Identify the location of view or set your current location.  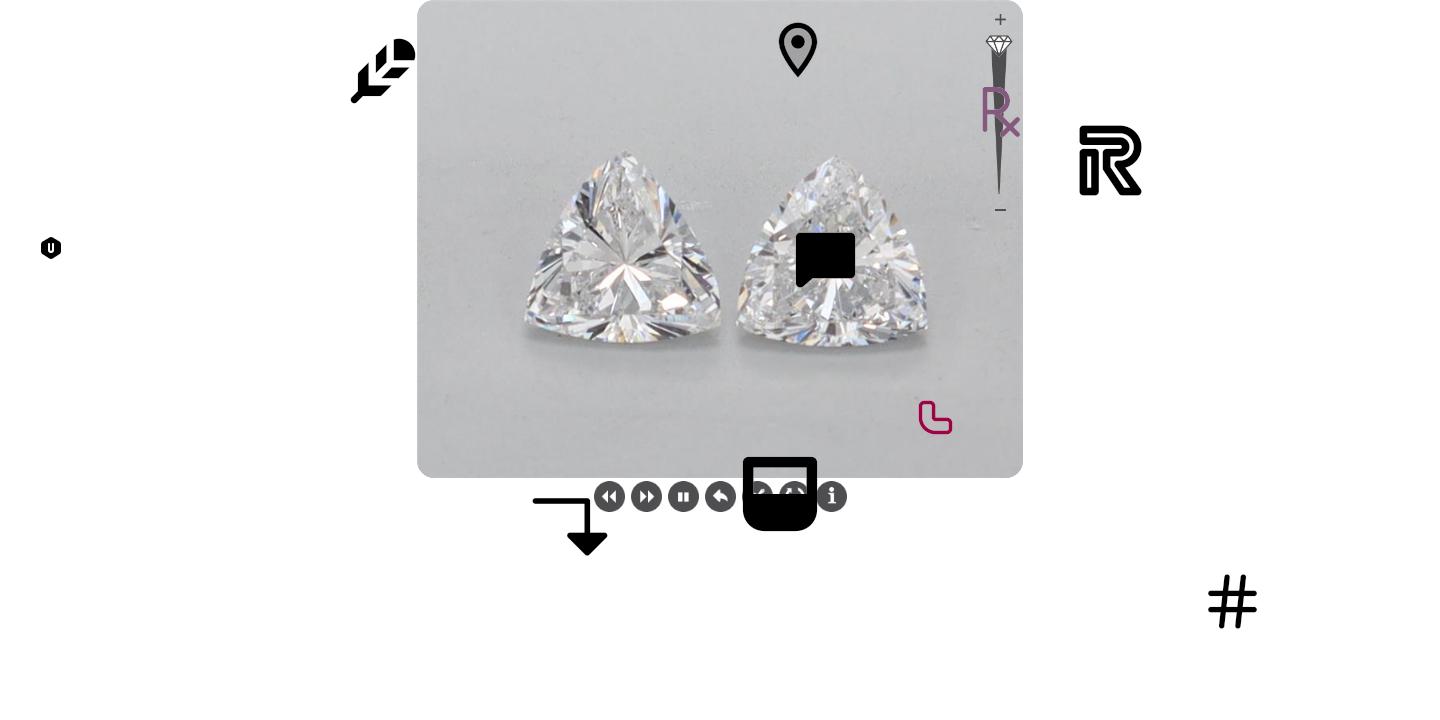
(798, 50).